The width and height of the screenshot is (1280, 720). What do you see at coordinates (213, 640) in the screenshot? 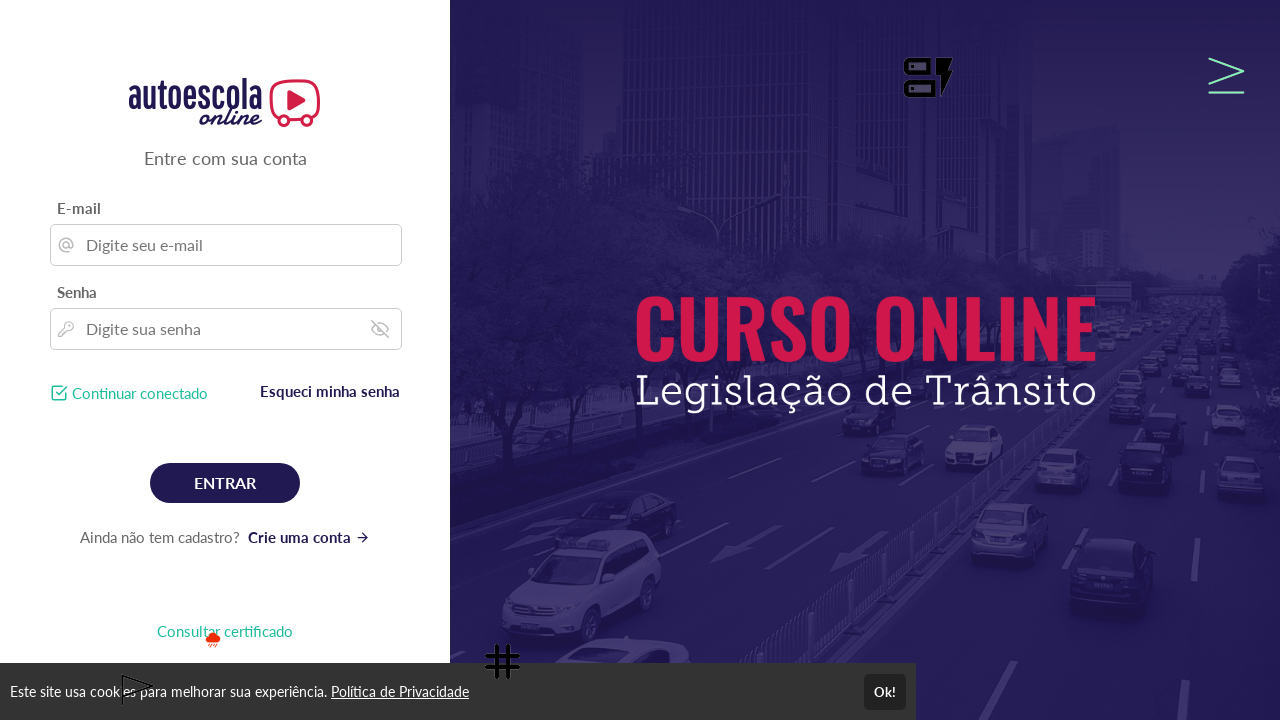
I see `indicates rainy weather conditions` at bounding box center [213, 640].